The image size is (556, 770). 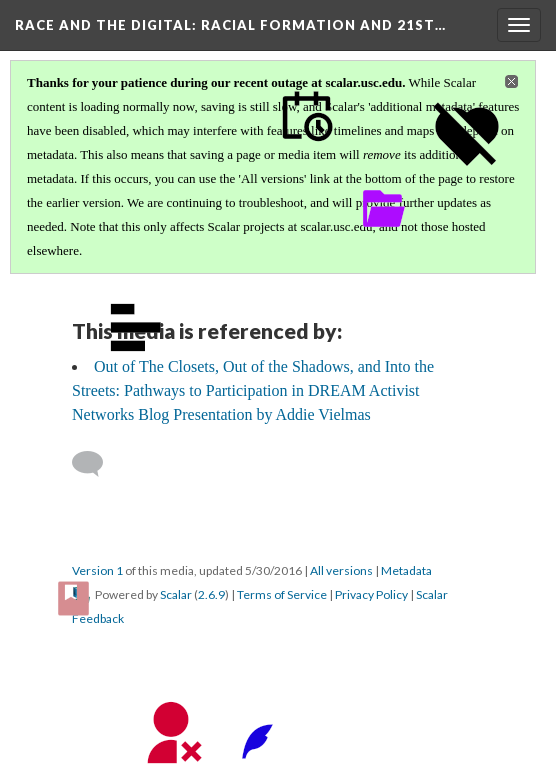 What do you see at coordinates (257, 741) in the screenshot?
I see `compose or write a new document` at bounding box center [257, 741].